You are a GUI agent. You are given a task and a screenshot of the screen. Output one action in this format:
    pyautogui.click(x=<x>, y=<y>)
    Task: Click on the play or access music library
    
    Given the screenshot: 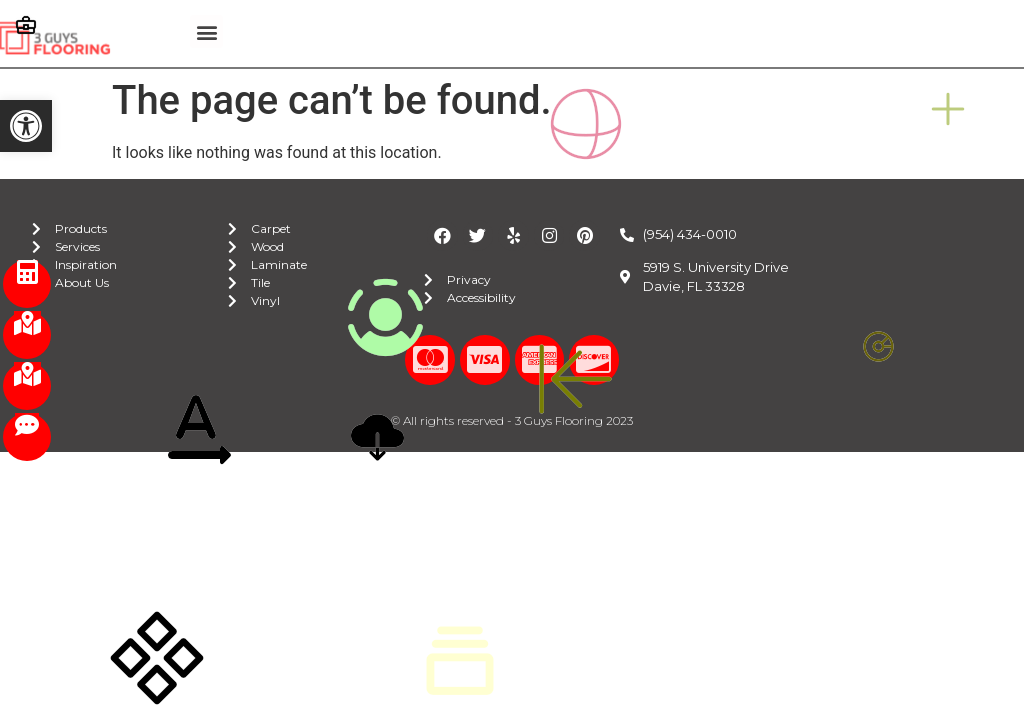 What is the action you would take?
    pyautogui.click(x=878, y=346)
    